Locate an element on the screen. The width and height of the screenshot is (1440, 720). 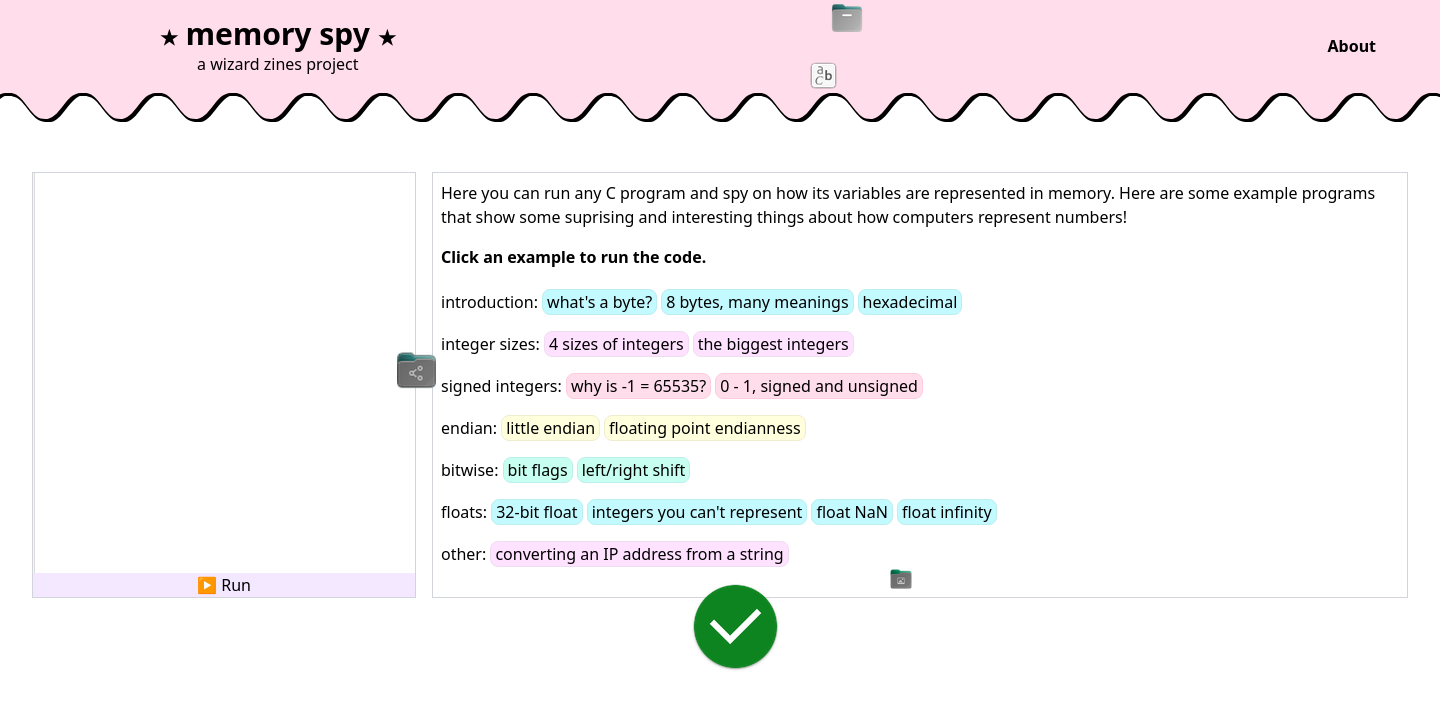
indicates file has been successfully synced and shared is located at coordinates (735, 626).